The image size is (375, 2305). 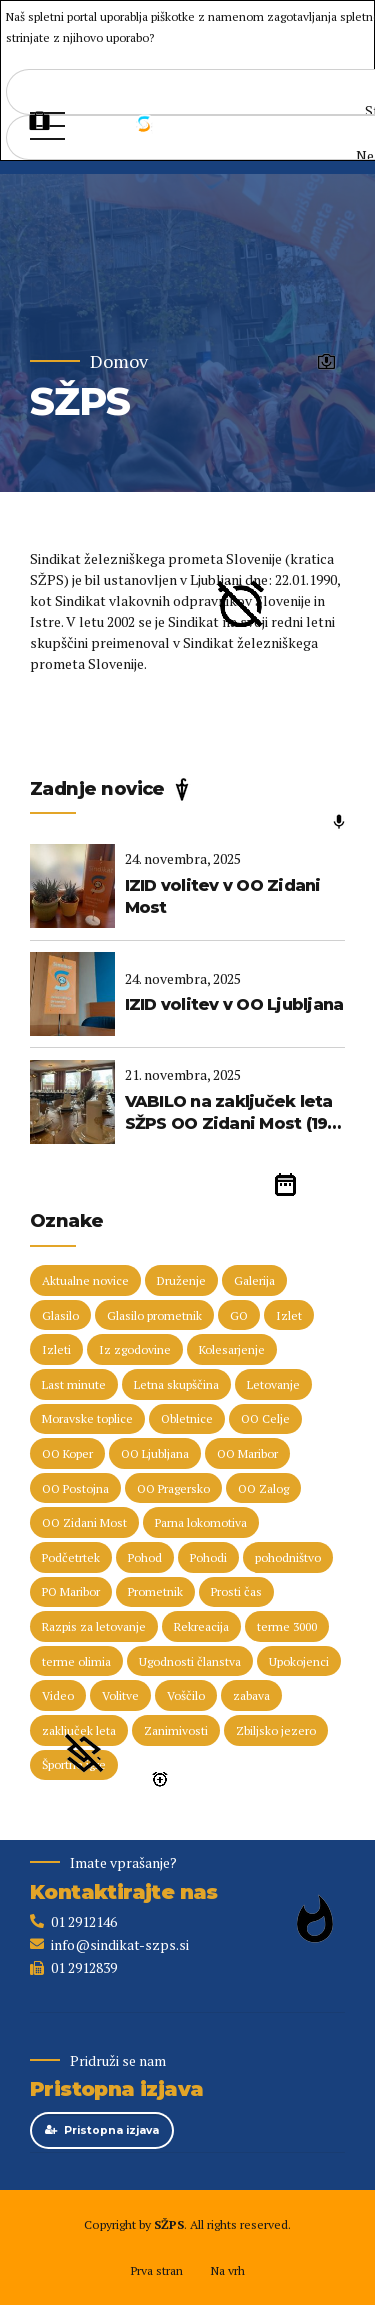 I want to click on disable or turn off alarm, so click(x=241, y=604).